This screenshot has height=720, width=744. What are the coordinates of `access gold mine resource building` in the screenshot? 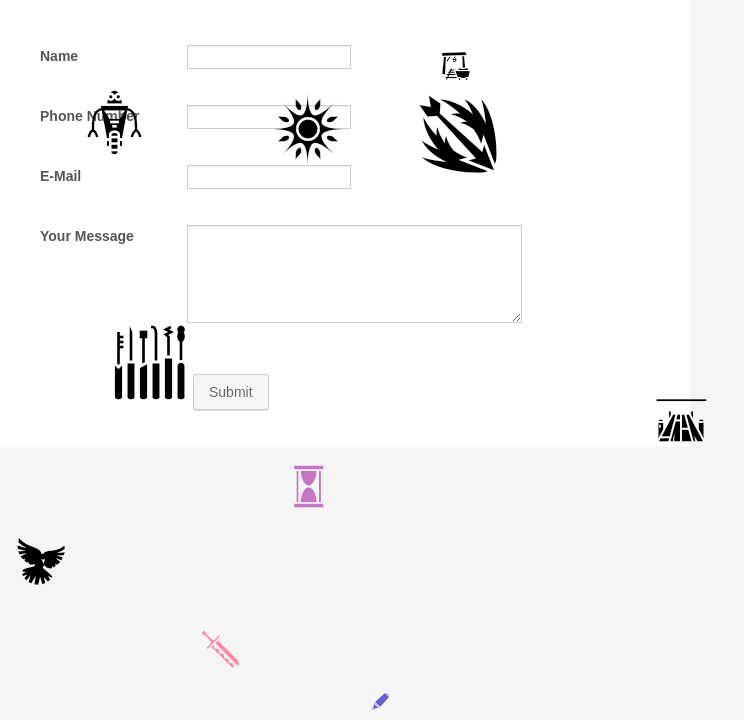 It's located at (456, 66).